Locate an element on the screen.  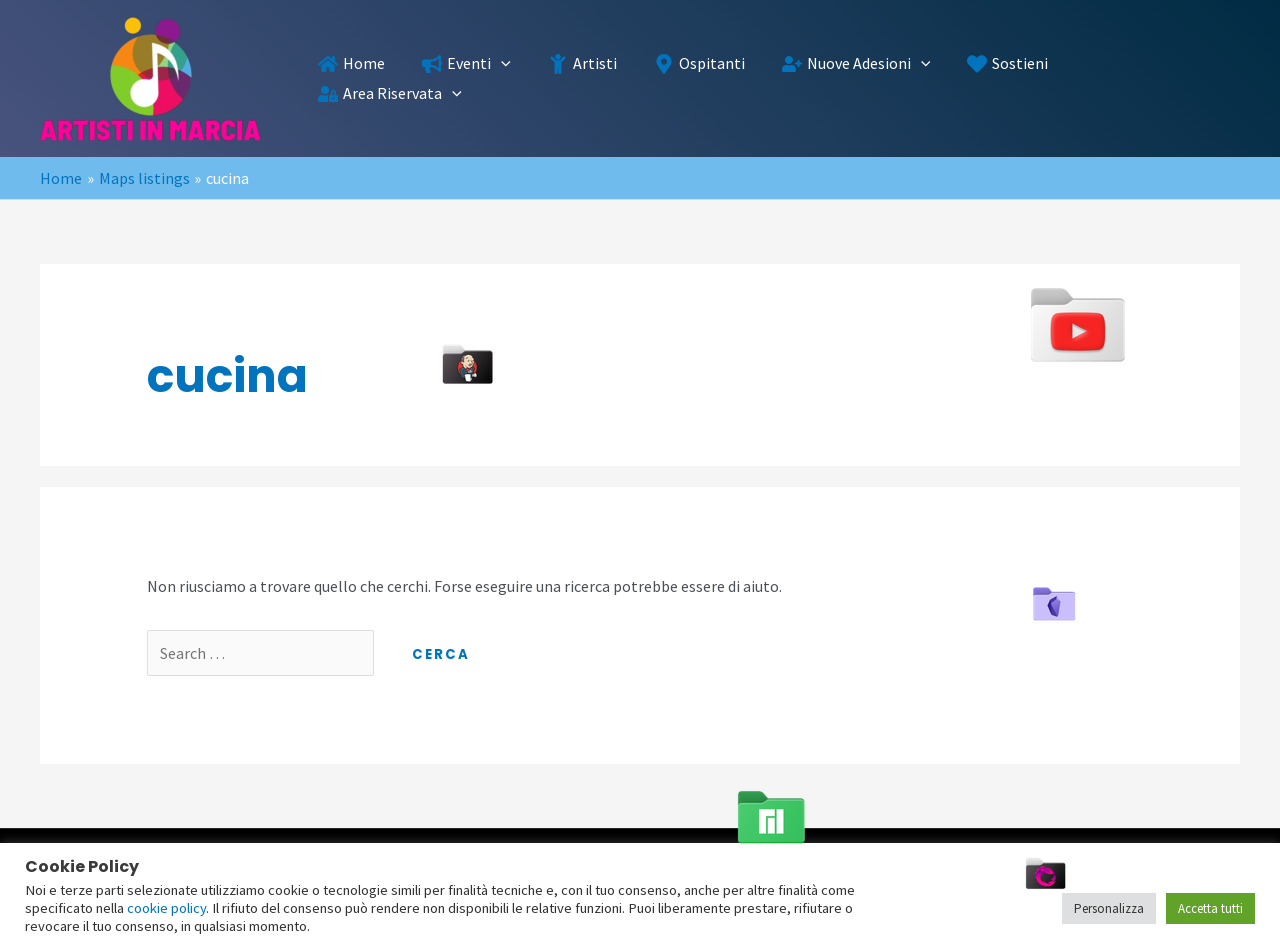
open manjaro linux system folder is located at coordinates (771, 819).